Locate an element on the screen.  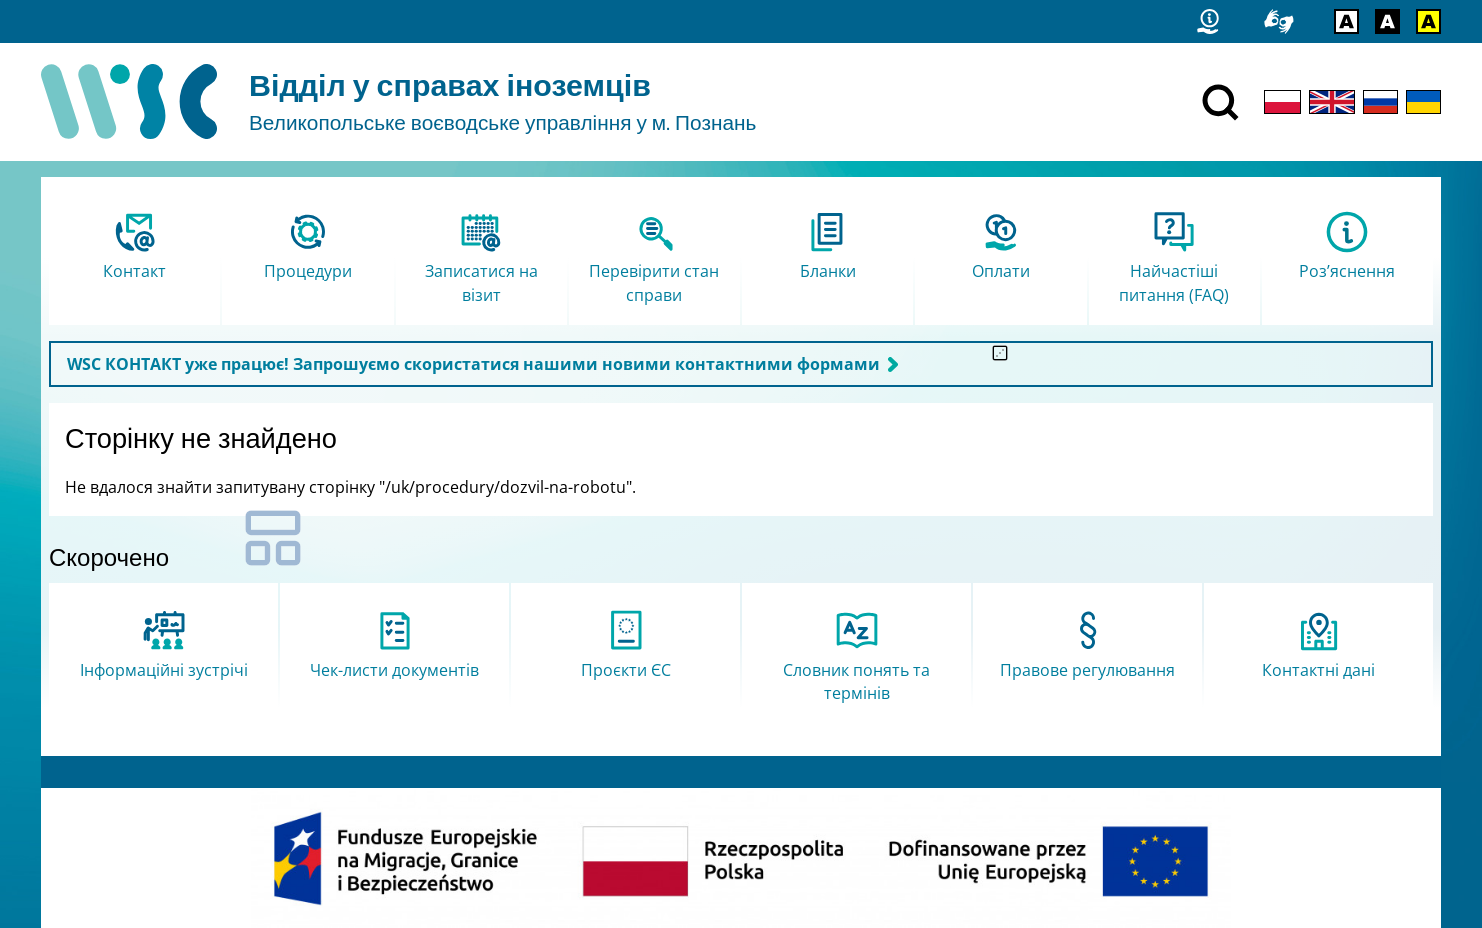
randomize or shuffle content is located at coordinates (1000, 353).